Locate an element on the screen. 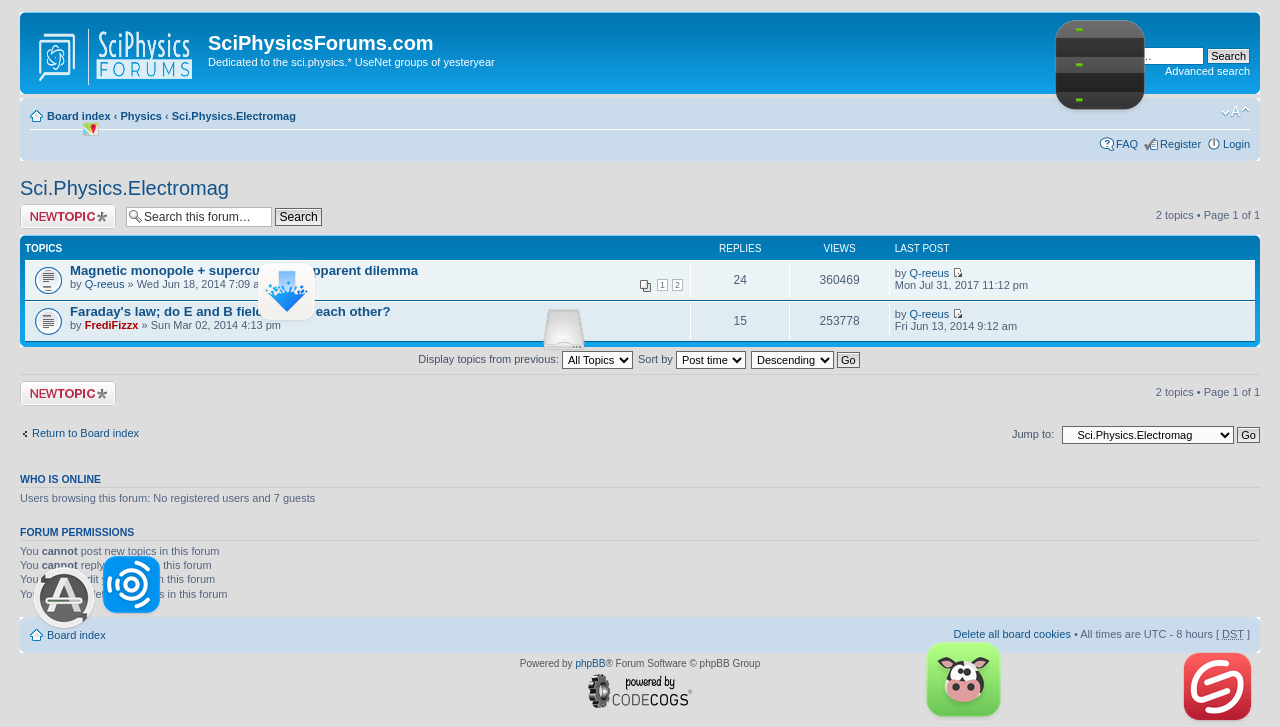  access scanner device settings is located at coordinates (564, 330).